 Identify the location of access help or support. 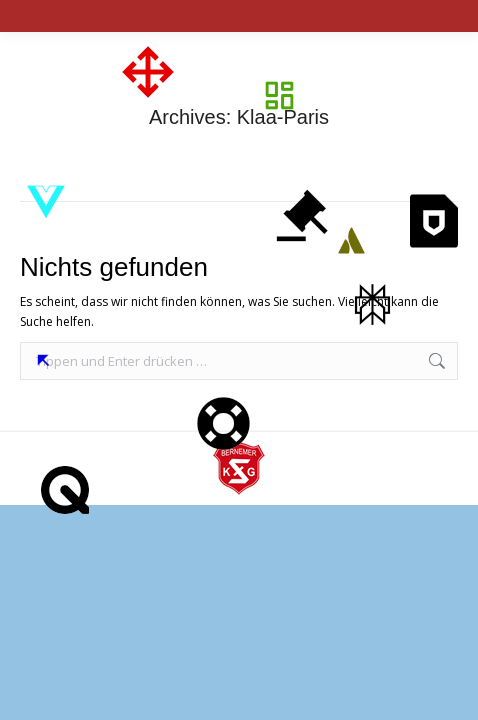
(223, 423).